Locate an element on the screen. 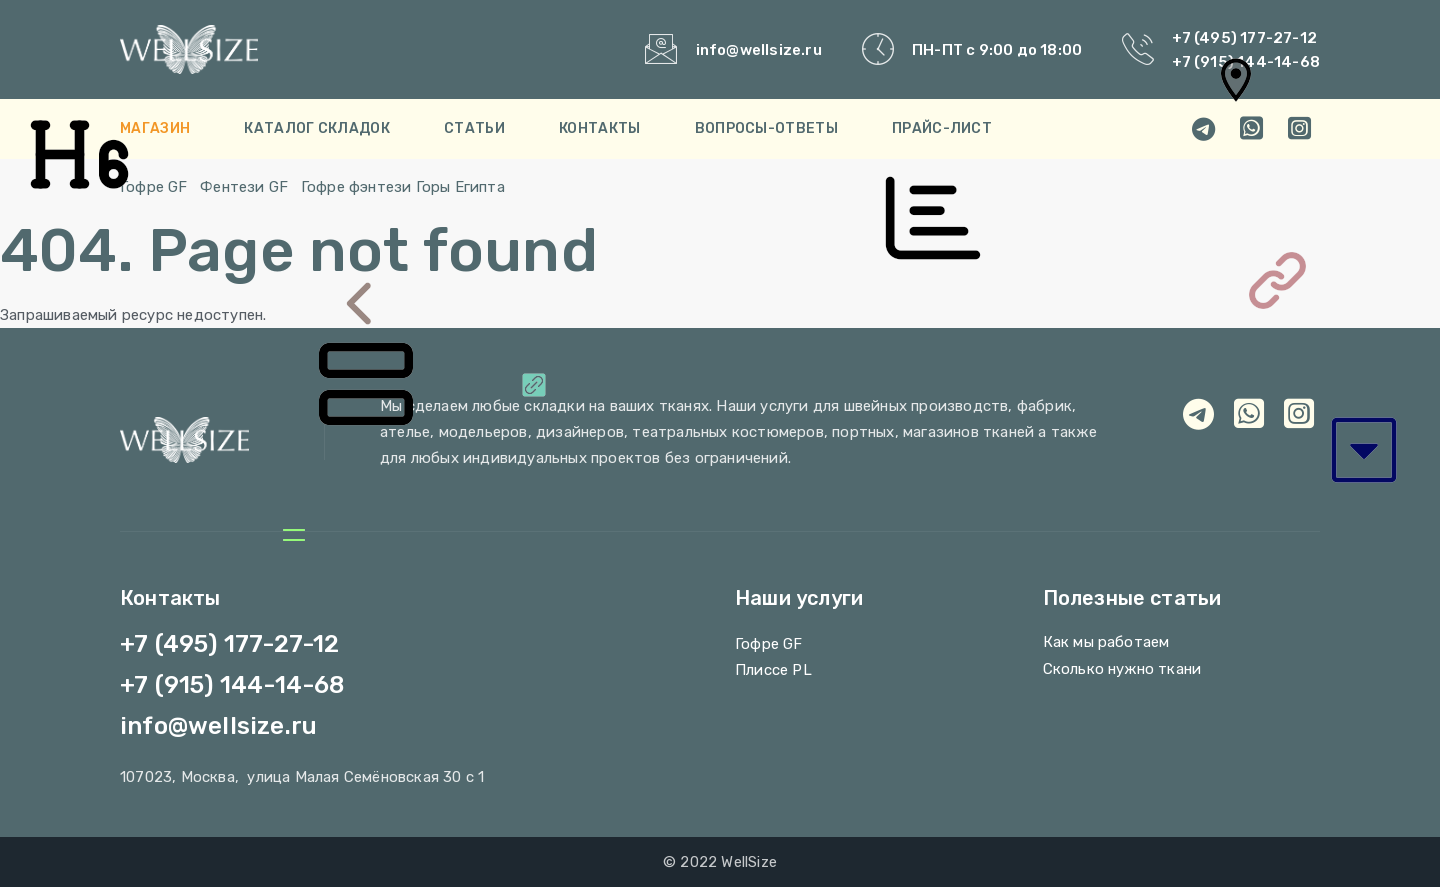 The height and width of the screenshot is (887, 1440). go back to the previous page is located at coordinates (362, 303).